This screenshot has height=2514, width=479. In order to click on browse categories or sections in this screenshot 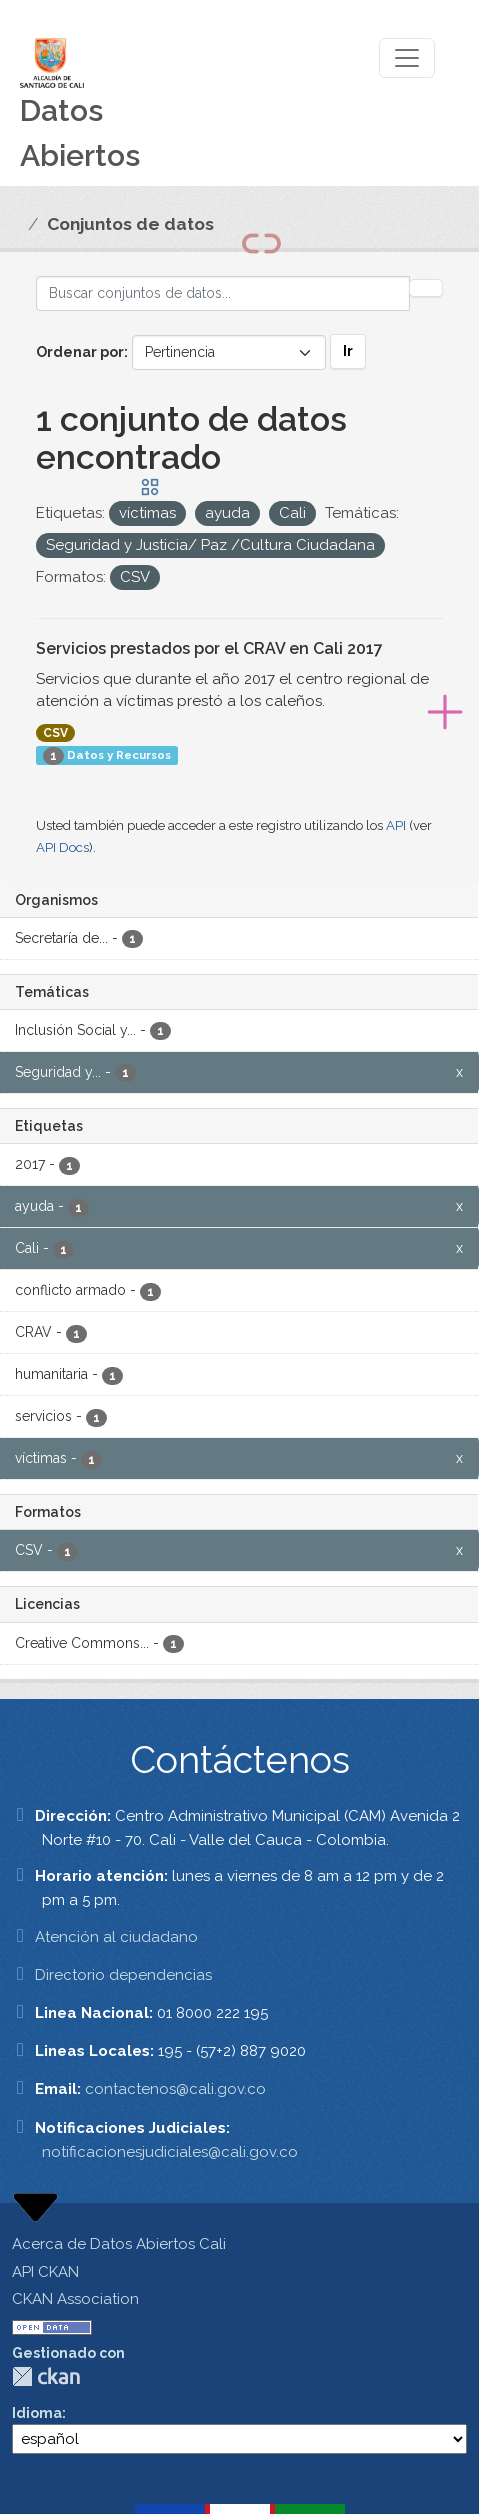, I will do `click(150, 487)`.